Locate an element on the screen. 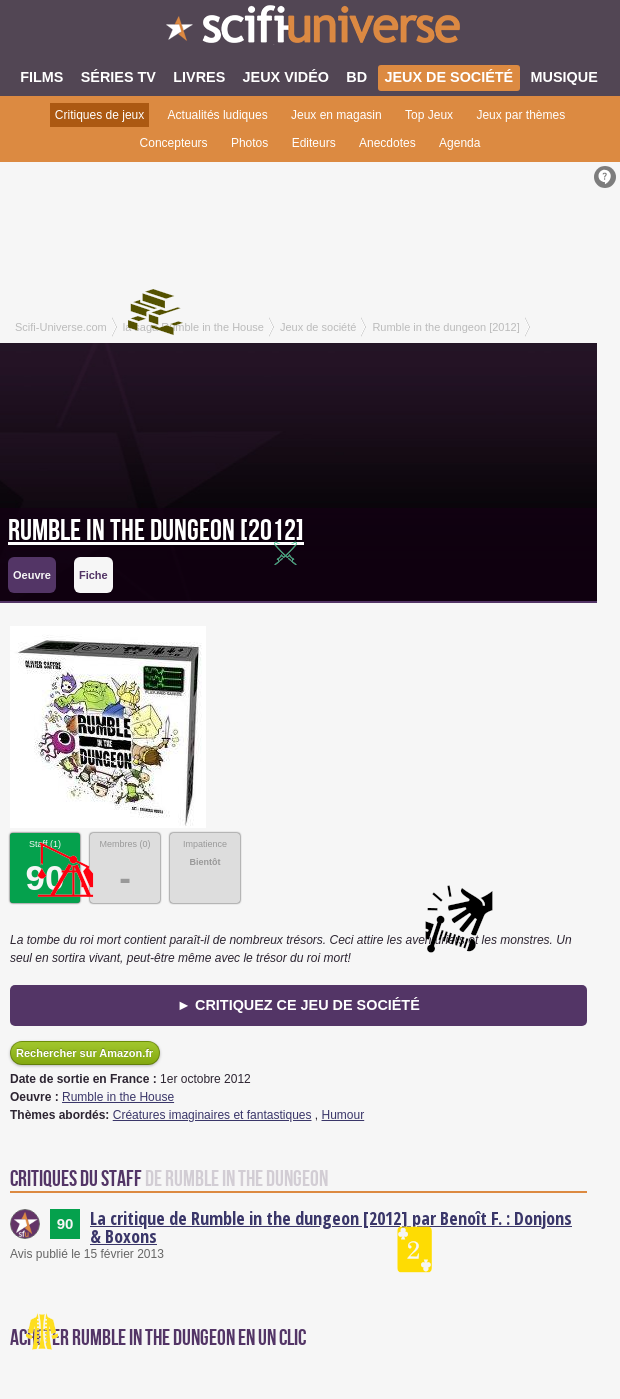 The image size is (620, 1399). construction or building materials inventory is located at coordinates (156, 311).